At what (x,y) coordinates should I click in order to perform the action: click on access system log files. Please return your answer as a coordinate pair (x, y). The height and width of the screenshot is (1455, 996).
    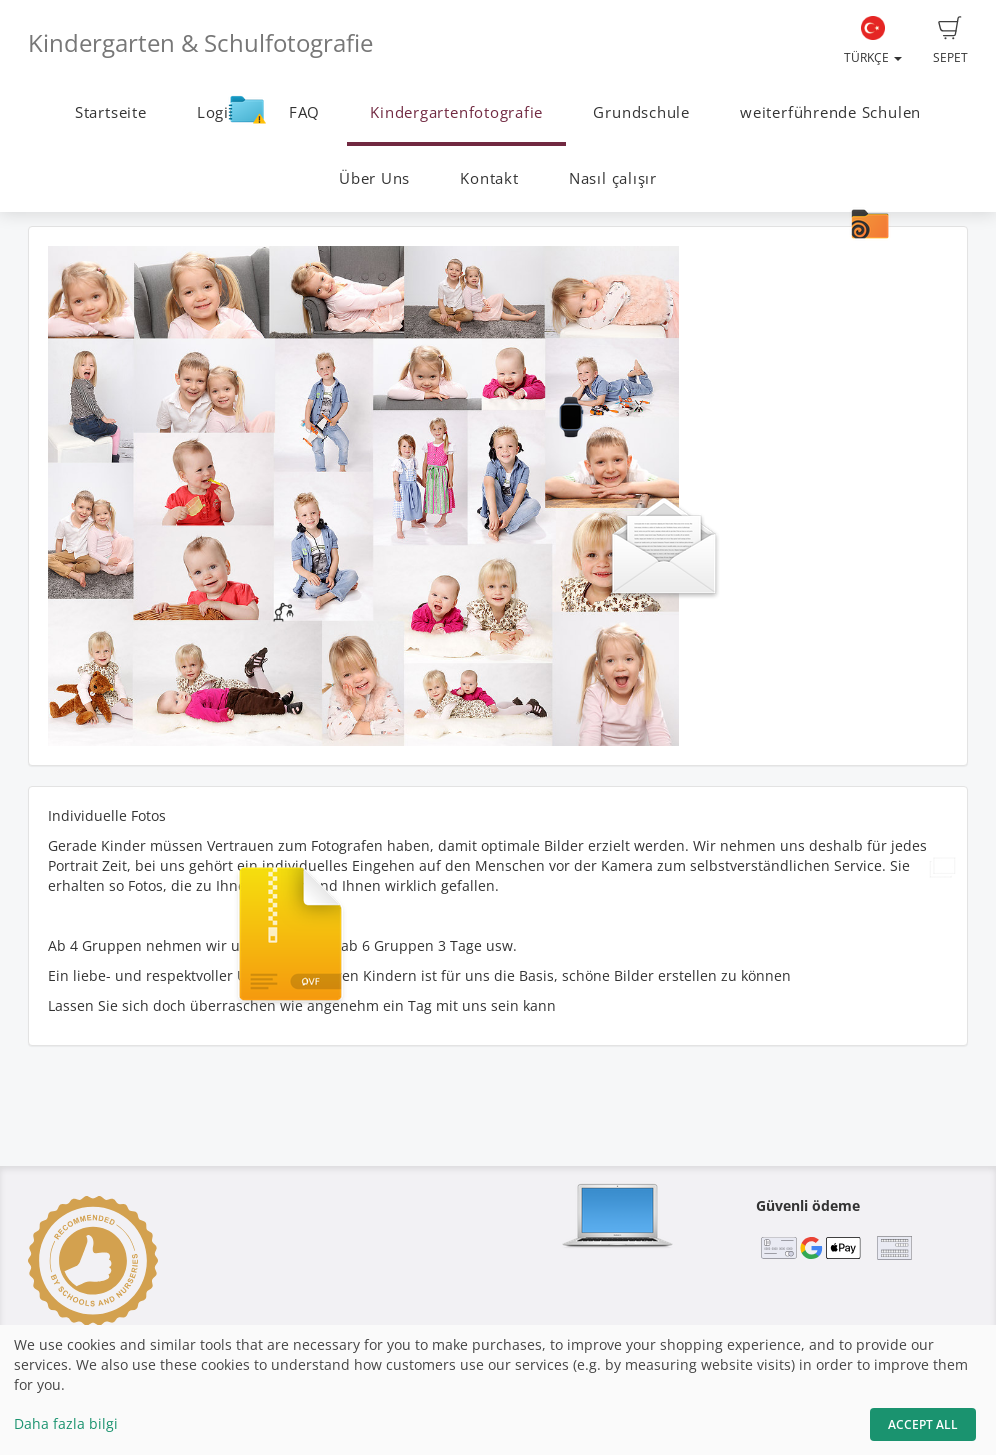
    Looking at the image, I should click on (247, 110).